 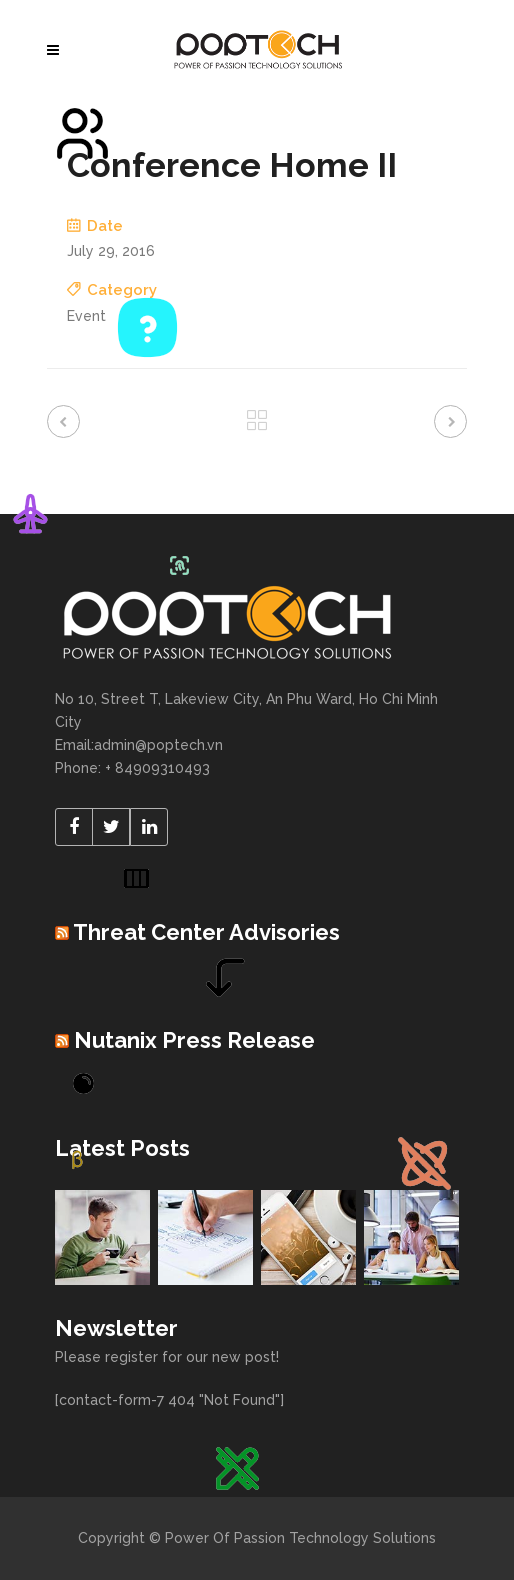 What do you see at coordinates (179, 565) in the screenshot?
I see `authenticate with fingerprint` at bounding box center [179, 565].